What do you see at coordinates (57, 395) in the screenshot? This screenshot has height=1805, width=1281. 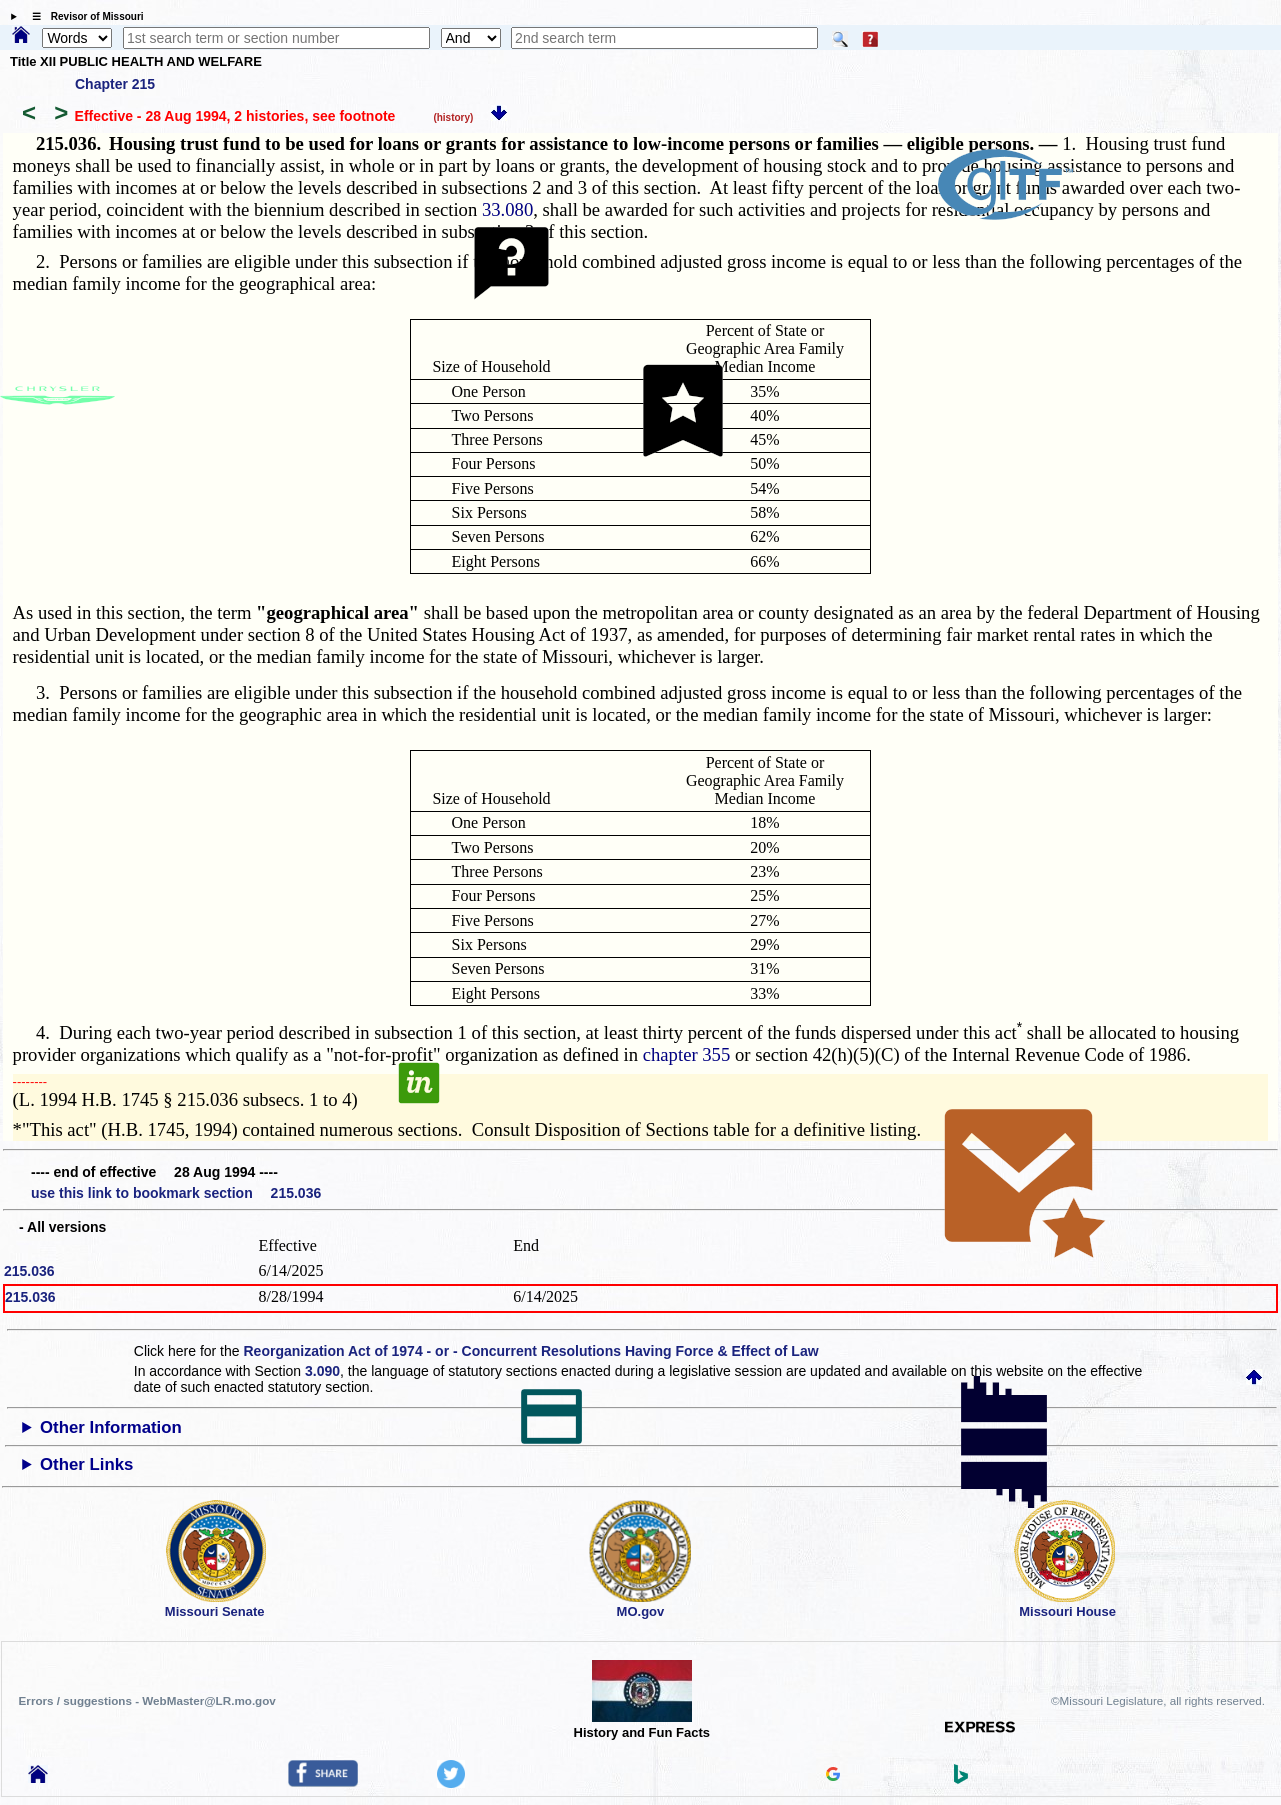 I see `chrysler brand logo` at bounding box center [57, 395].